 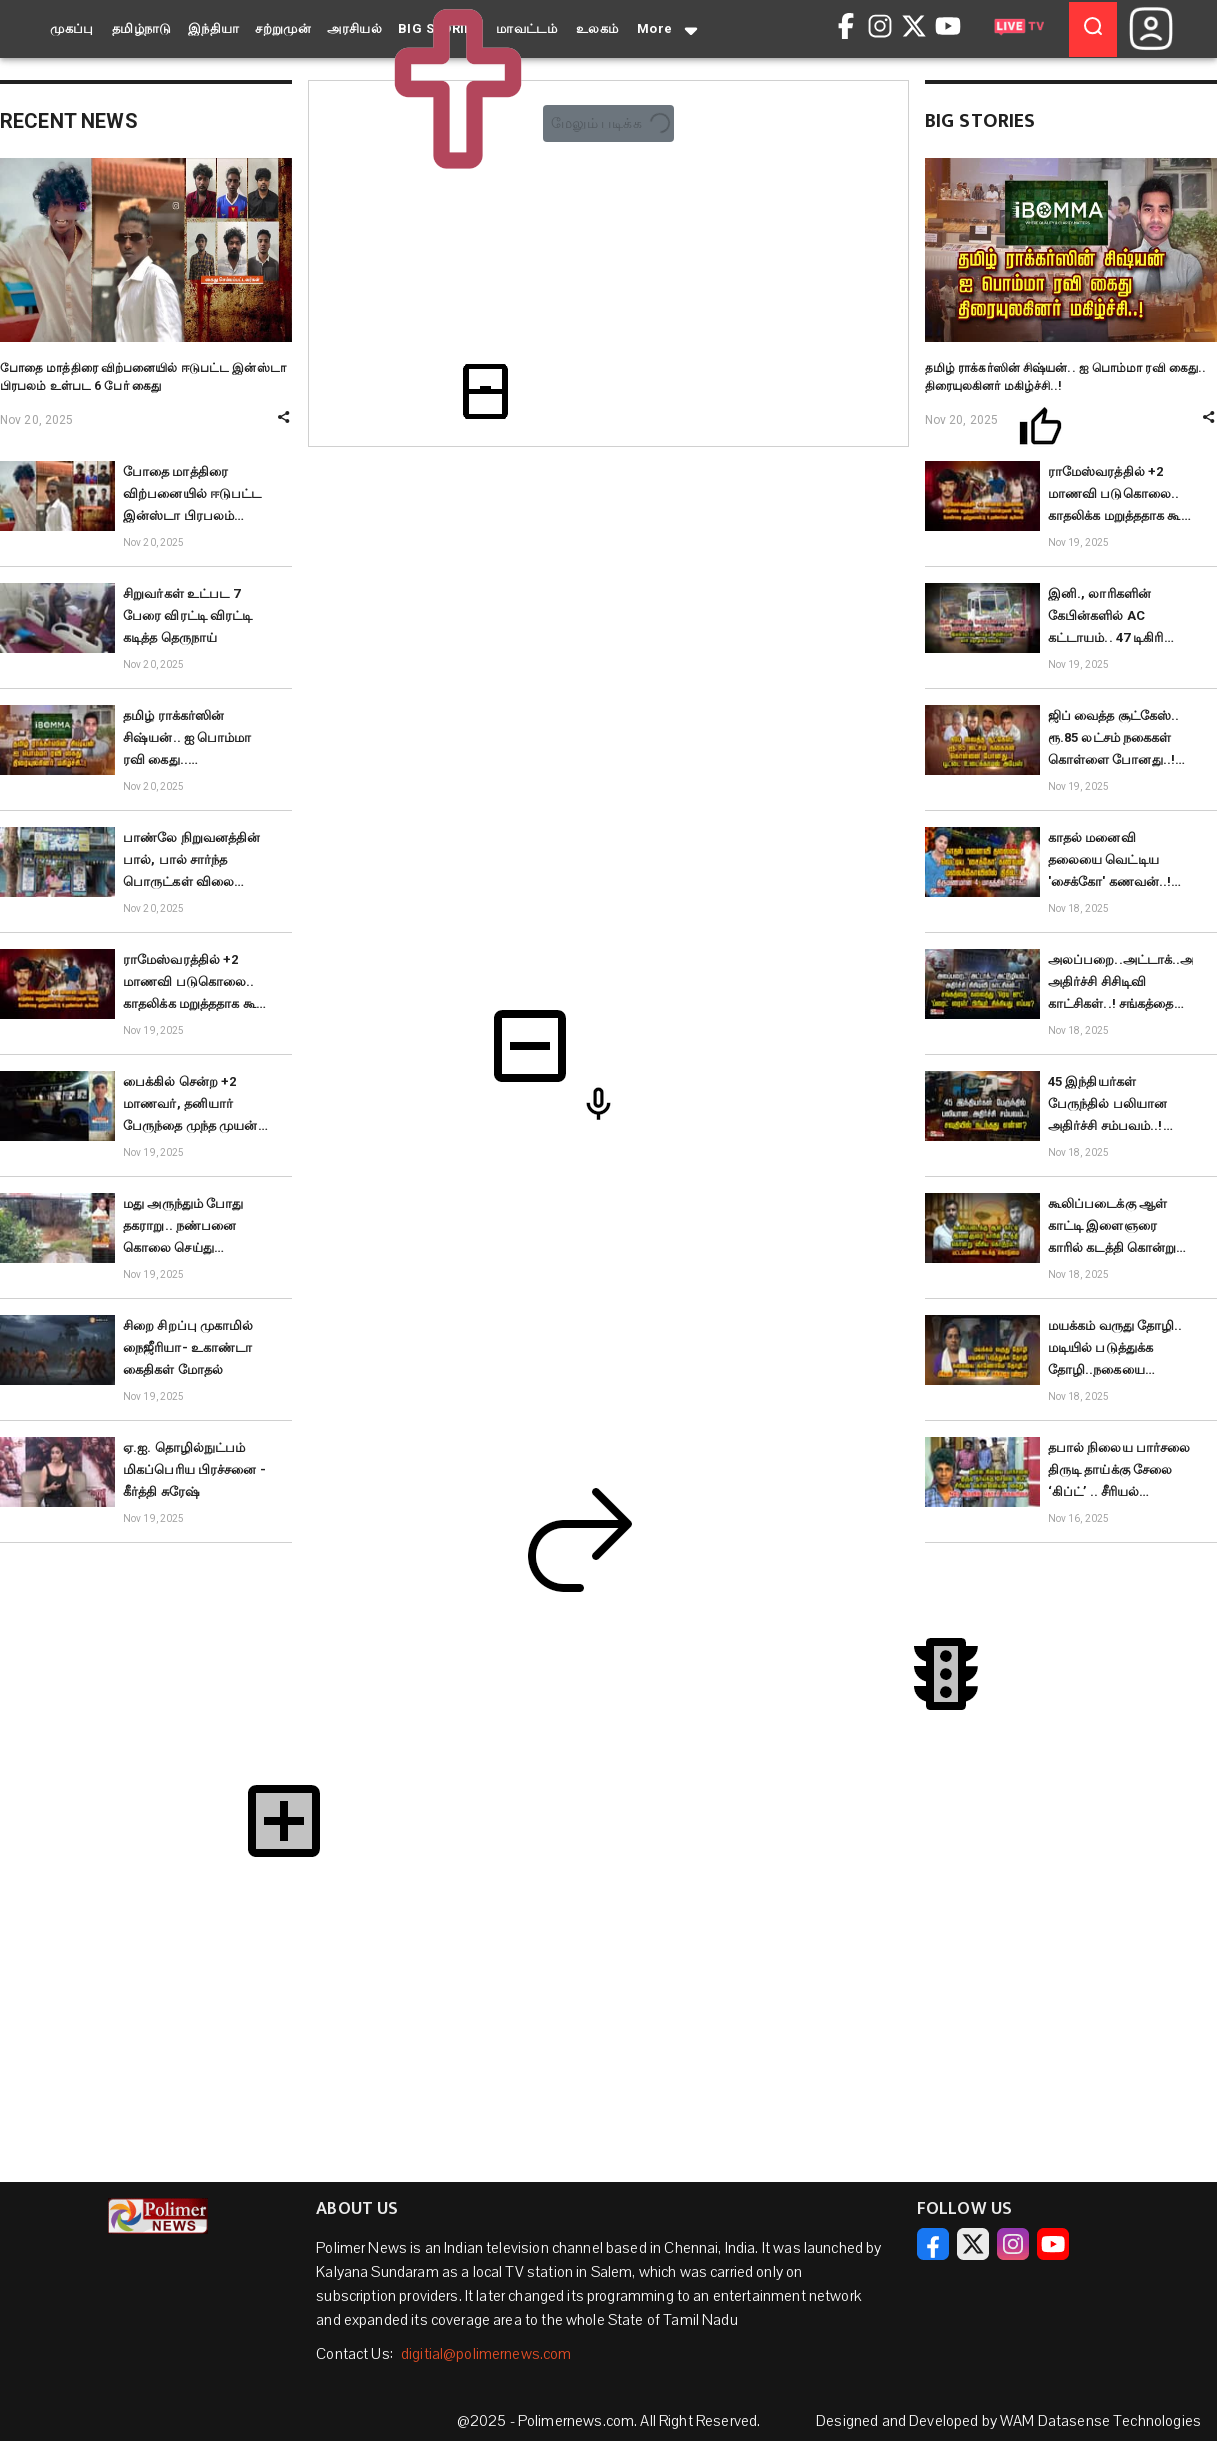 What do you see at coordinates (458, 89) in the screenshot?
I see `indicates a religious or faith-based feature` at bounding box center [458, 89].